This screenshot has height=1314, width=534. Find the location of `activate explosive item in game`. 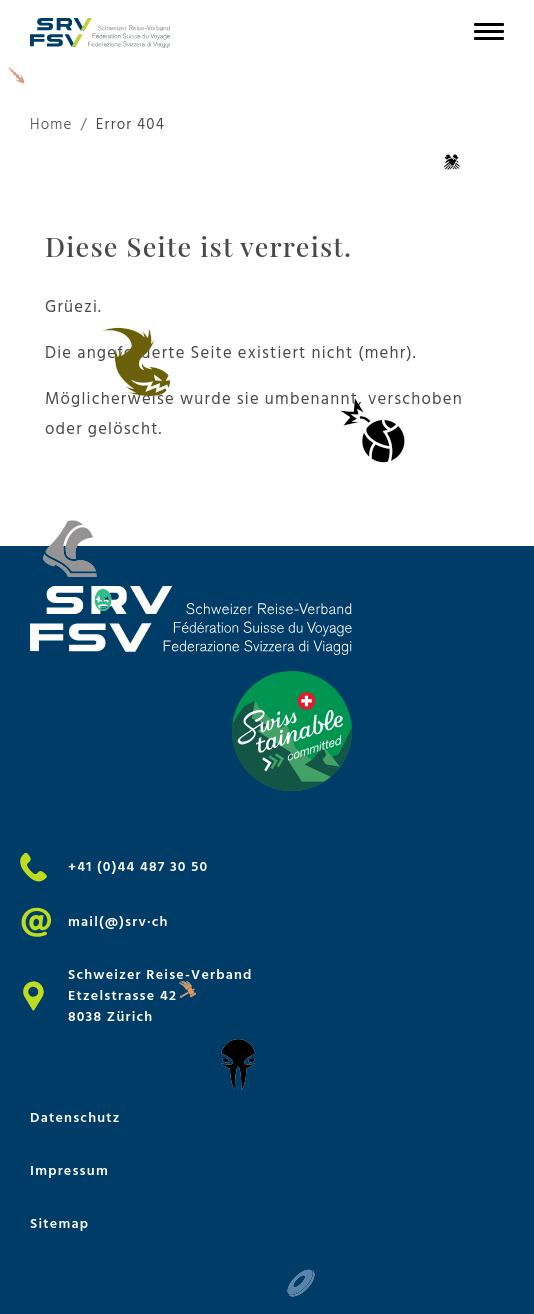

activate explosive item in game is located at coordinates (372, 430).